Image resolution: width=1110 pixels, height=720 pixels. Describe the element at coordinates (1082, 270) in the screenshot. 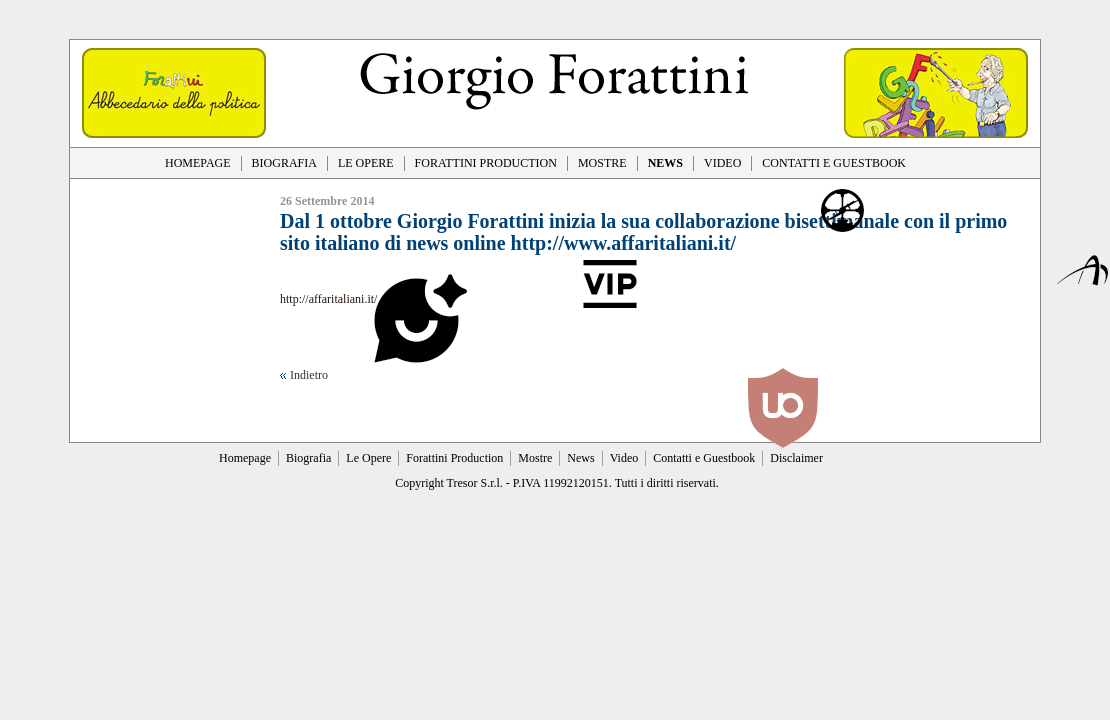

I see `elavon payment services logo` at that location.